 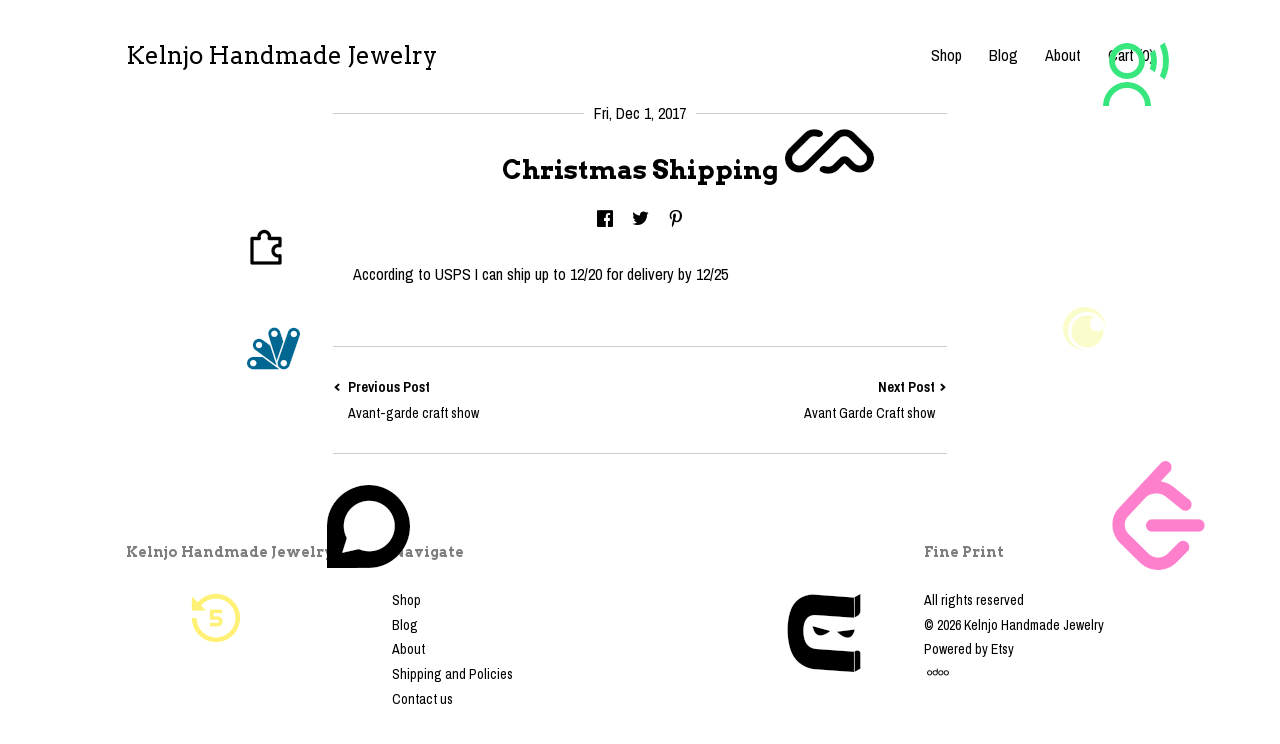 What do you see at coordinates (273, 348) in the screenshot?
I see `Google Apps Script logo` at bounding box center [273, 348].